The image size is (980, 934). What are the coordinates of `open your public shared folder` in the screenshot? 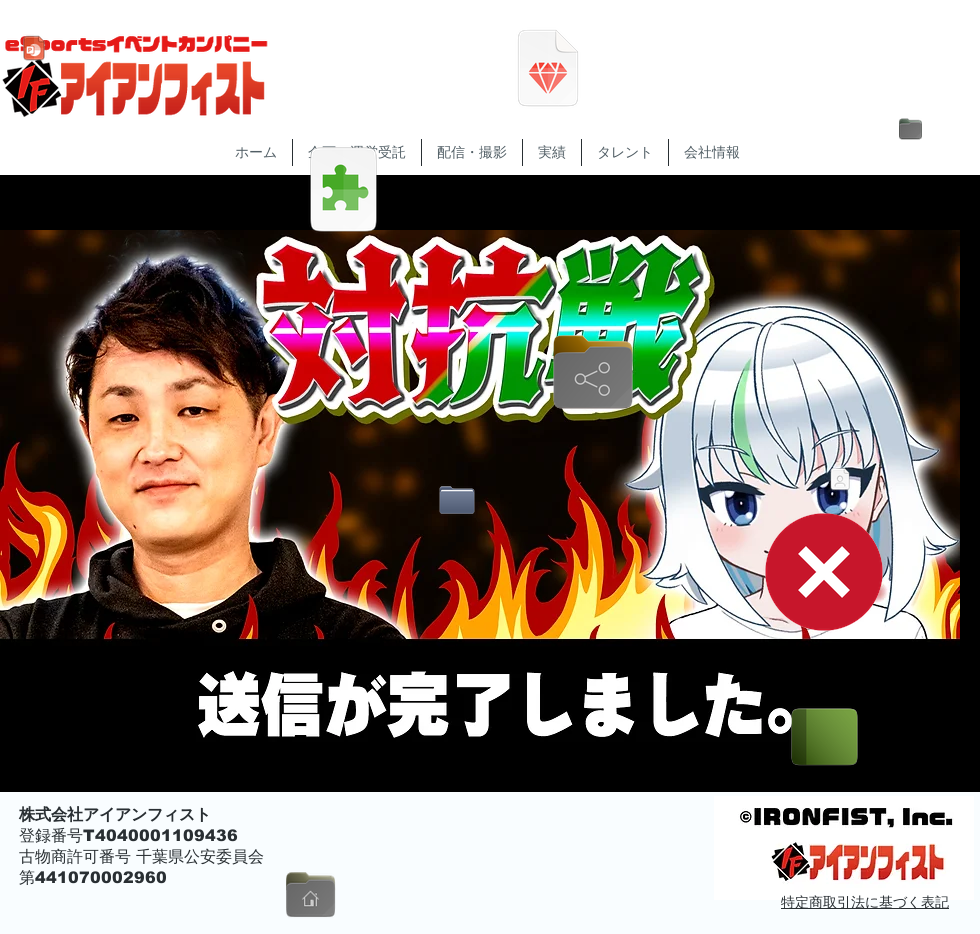 It's located at (593, 372).